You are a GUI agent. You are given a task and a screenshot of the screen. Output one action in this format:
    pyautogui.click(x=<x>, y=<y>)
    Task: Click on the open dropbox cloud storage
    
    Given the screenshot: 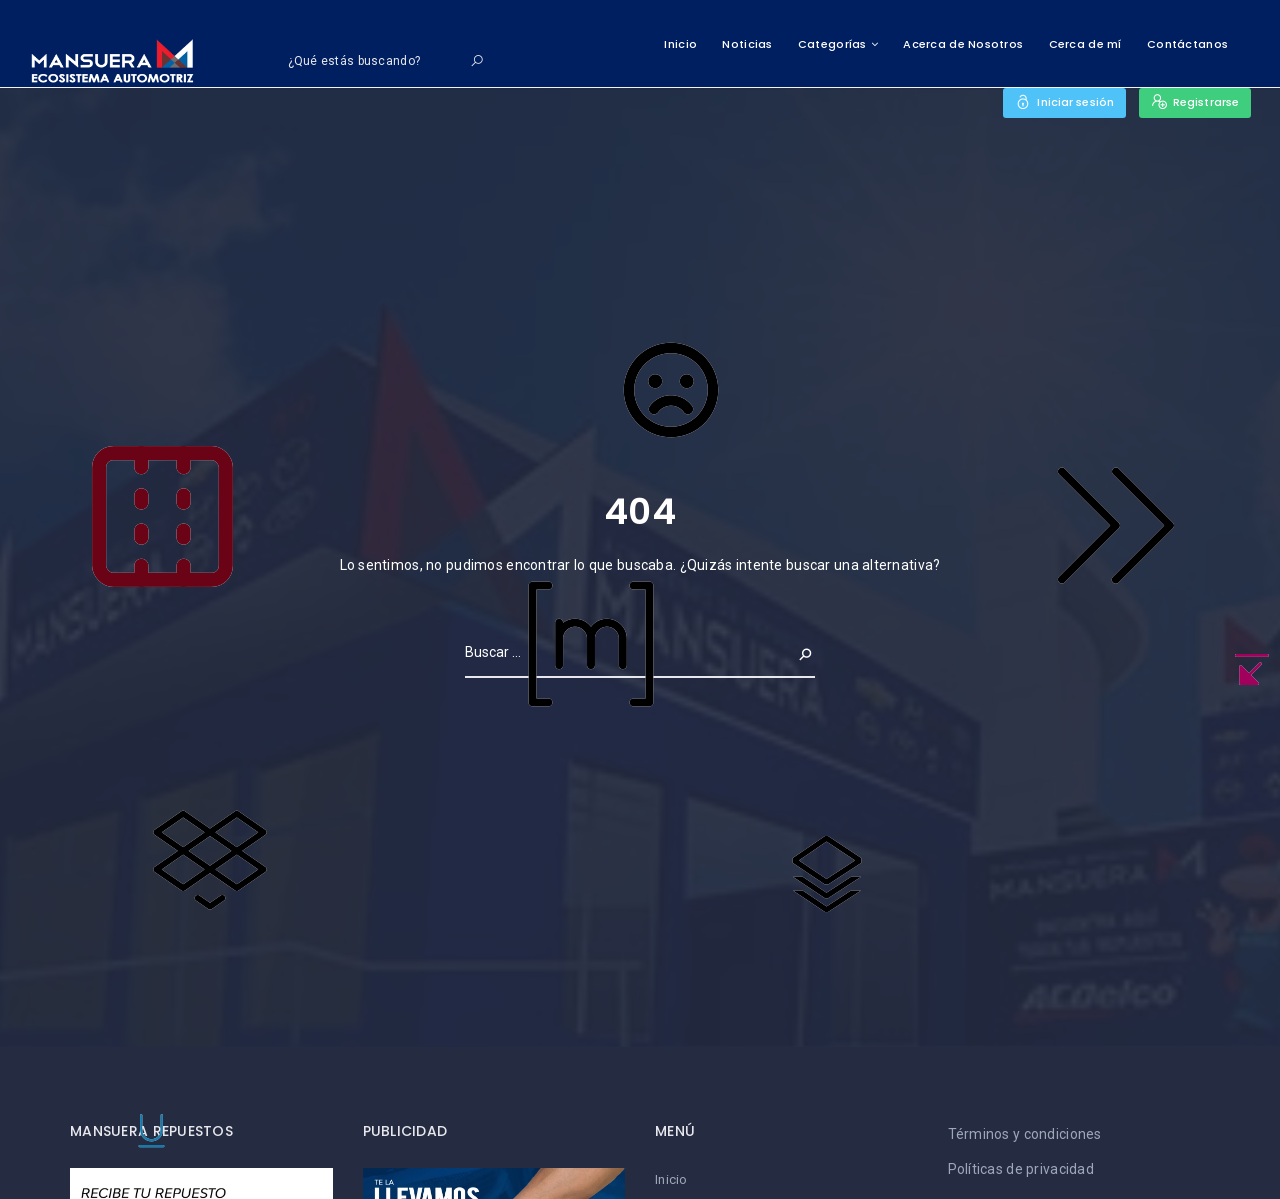 What is the action you would take?
    pyautogui.click(x=210, y=855)
    